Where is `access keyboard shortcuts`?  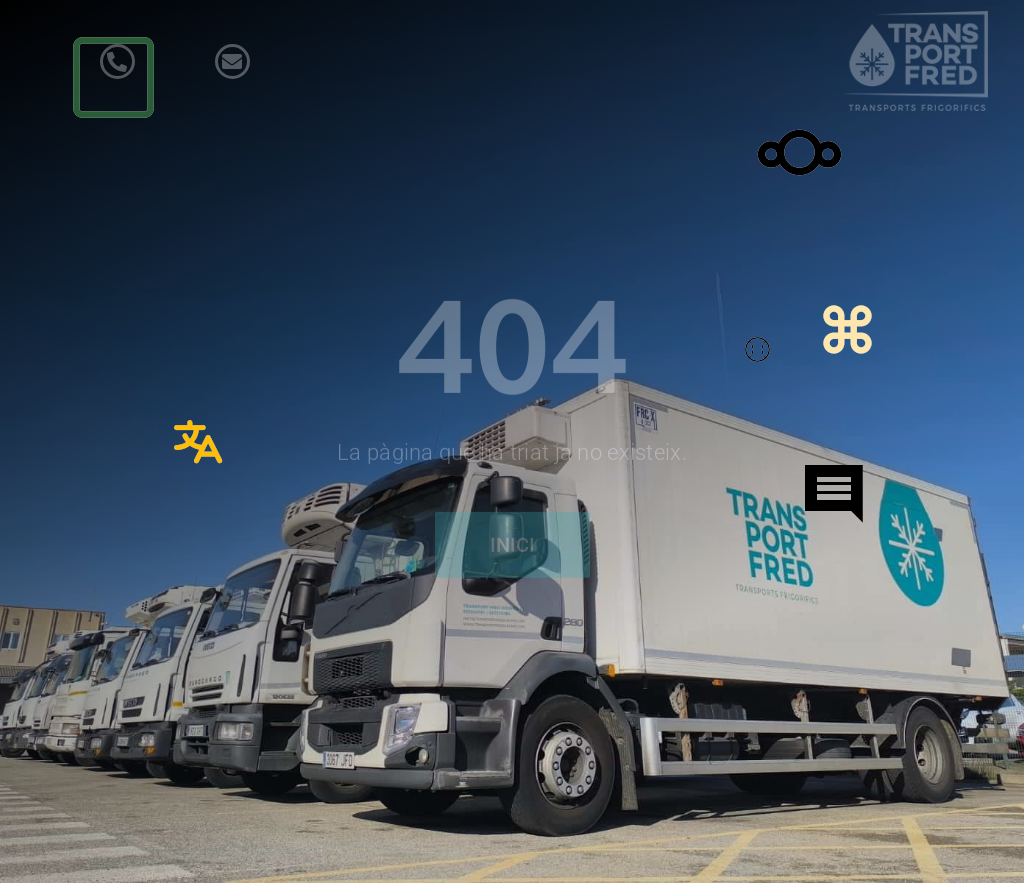
access keyboard shortcuts is located at coordinates (847, 329).